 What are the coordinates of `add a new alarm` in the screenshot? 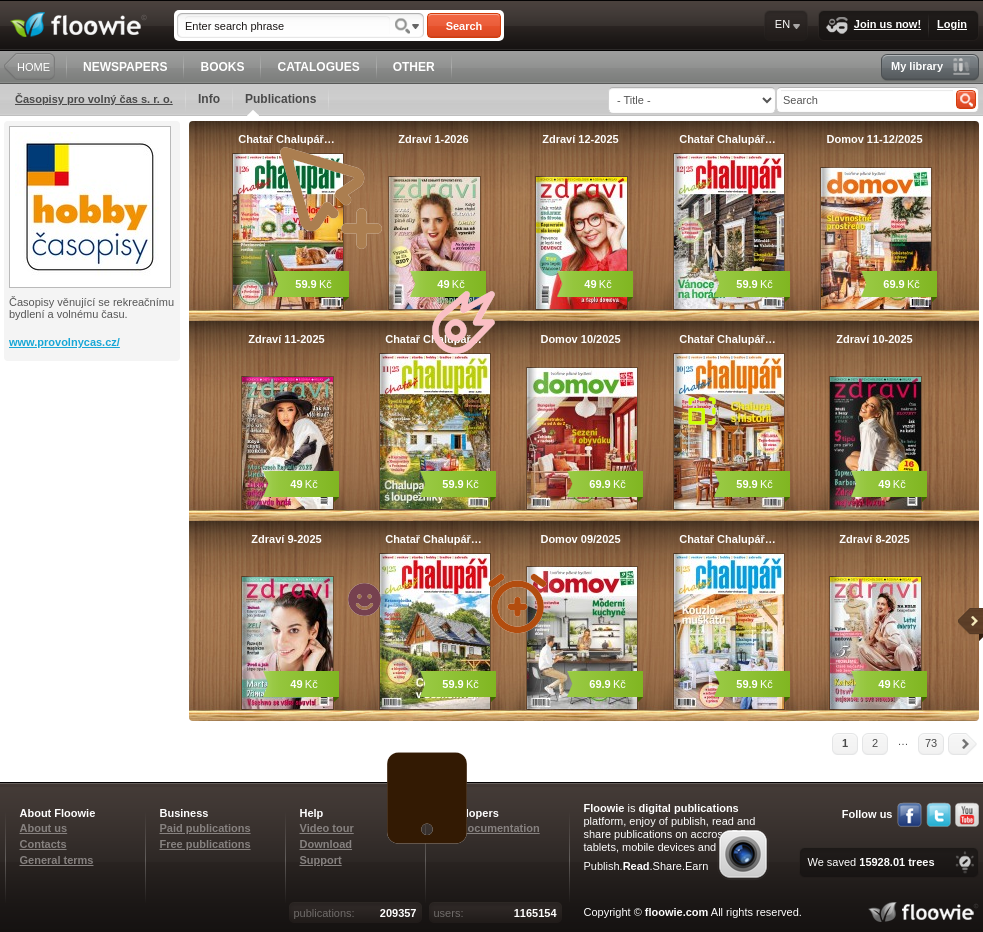 It's located at (517, 603).